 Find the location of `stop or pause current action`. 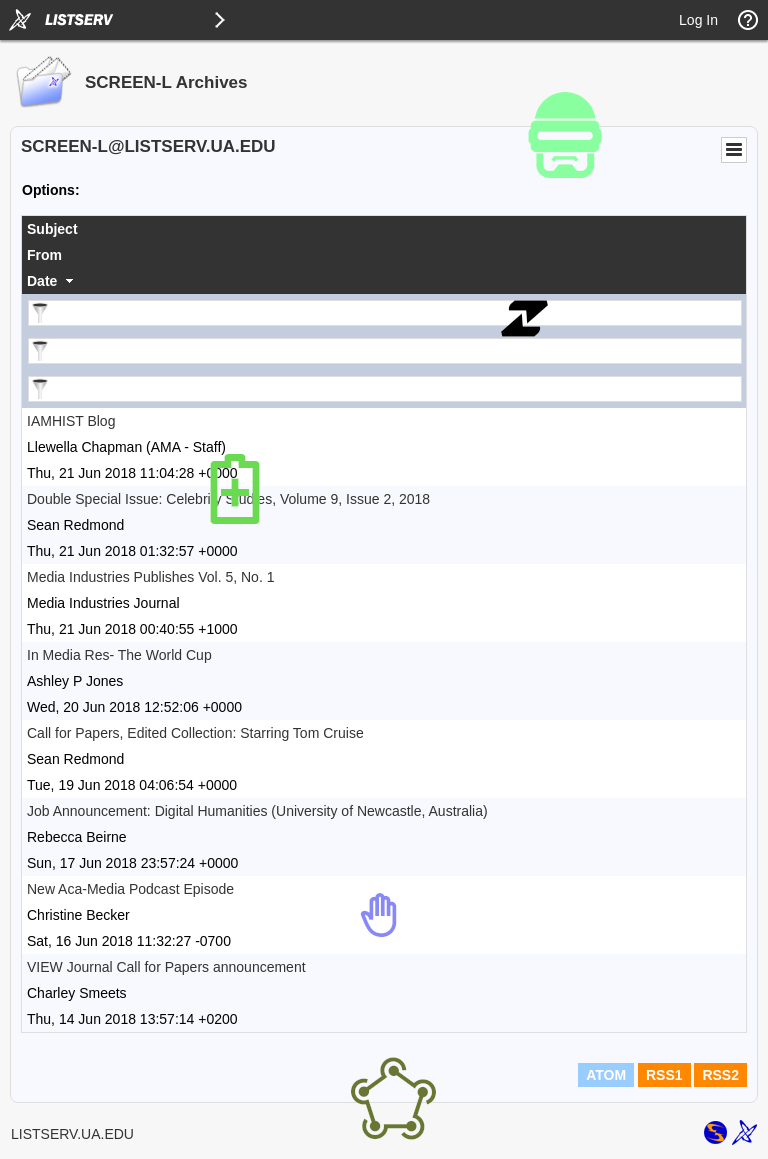

stop or pause current action is located at coordinates (379, 916).